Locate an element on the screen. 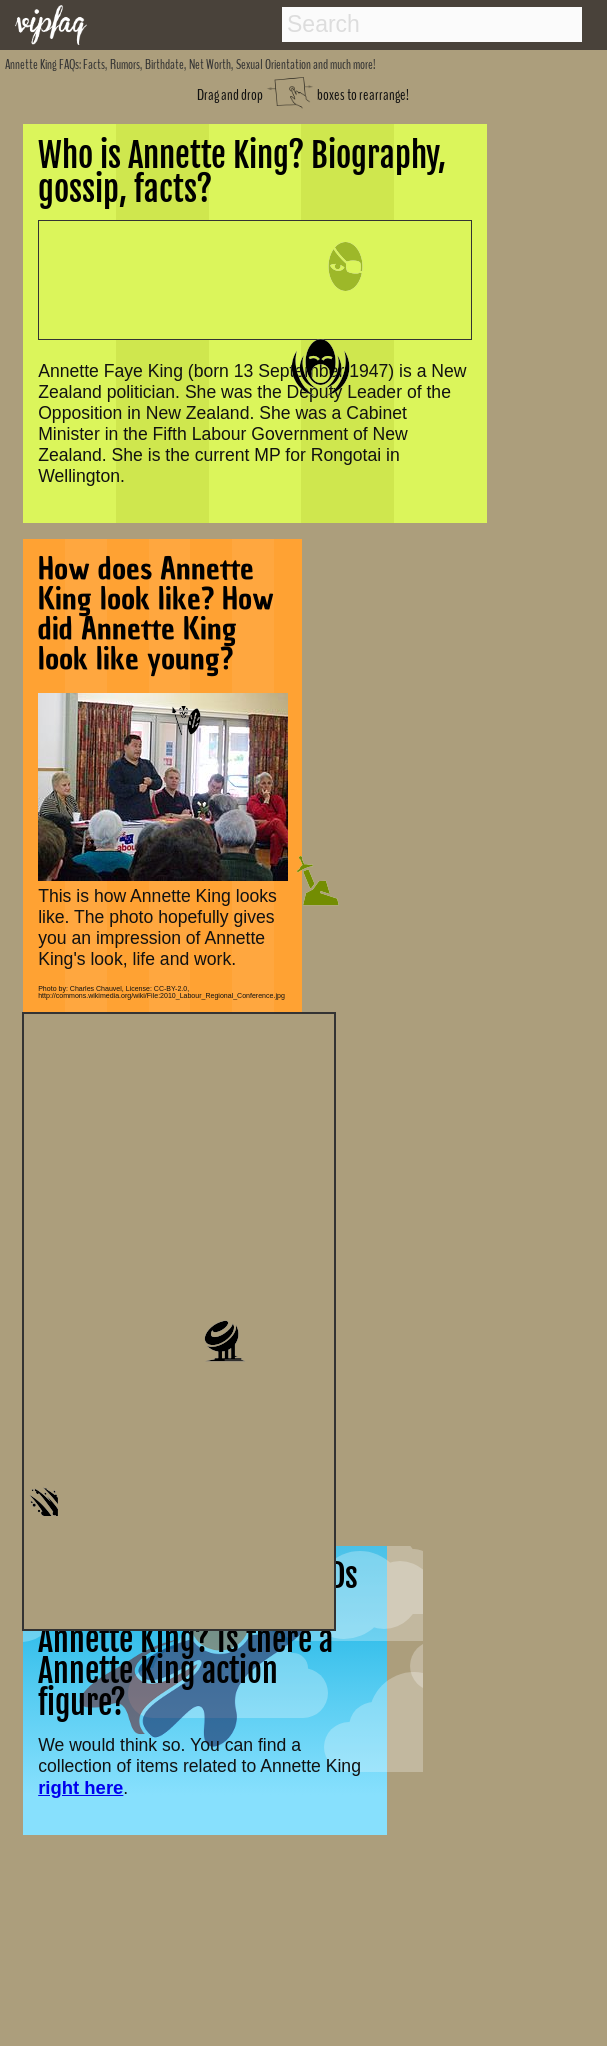 The image size is (607, 2046). select pirate or rogue character class is located at coordinates (345, 266).